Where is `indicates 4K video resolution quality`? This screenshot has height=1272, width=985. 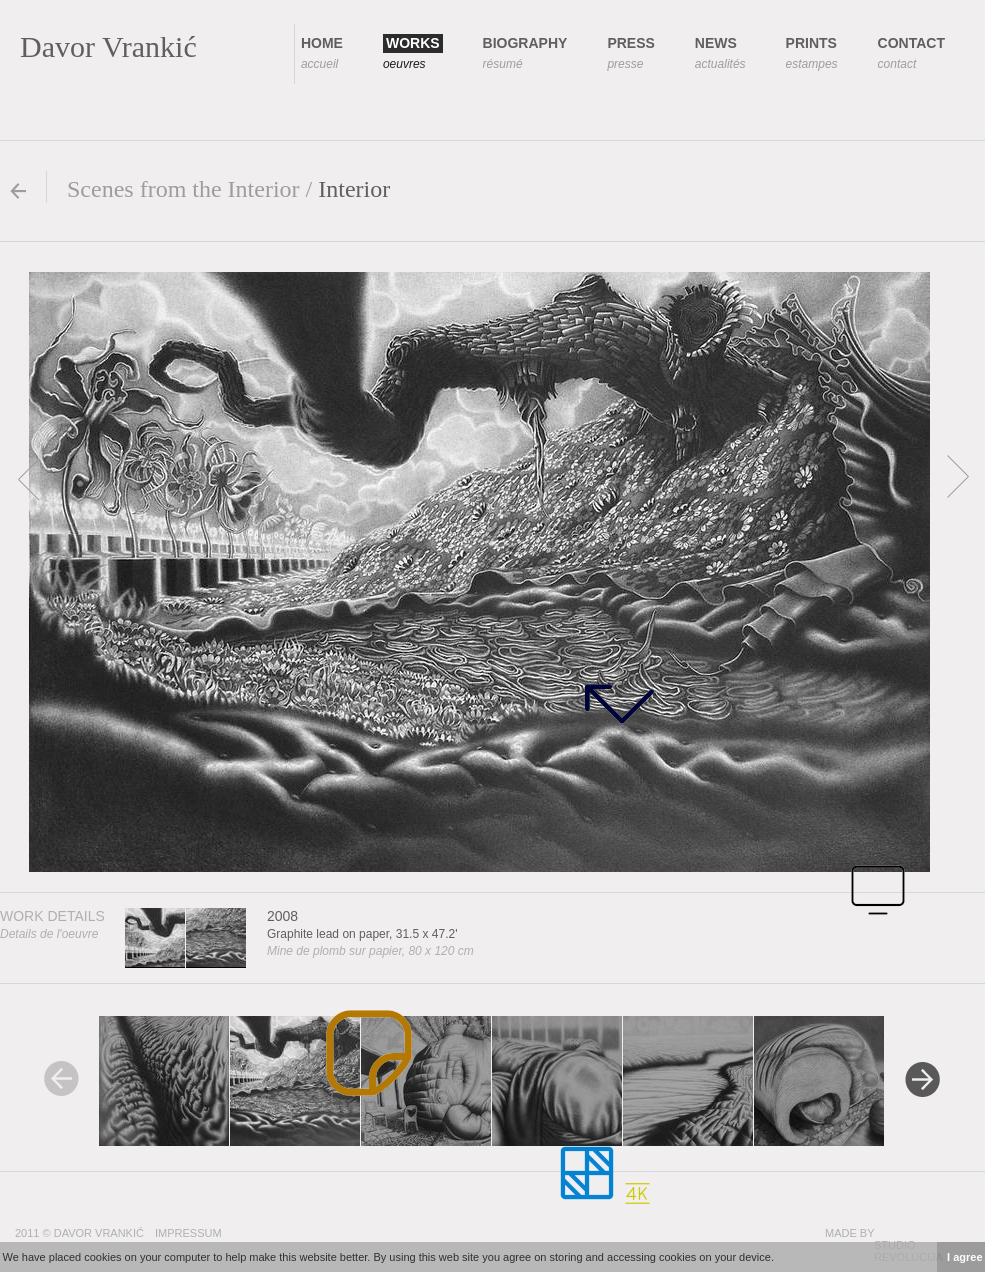
indicates 4K video resolution quality is located at coordinates (637, 1193).